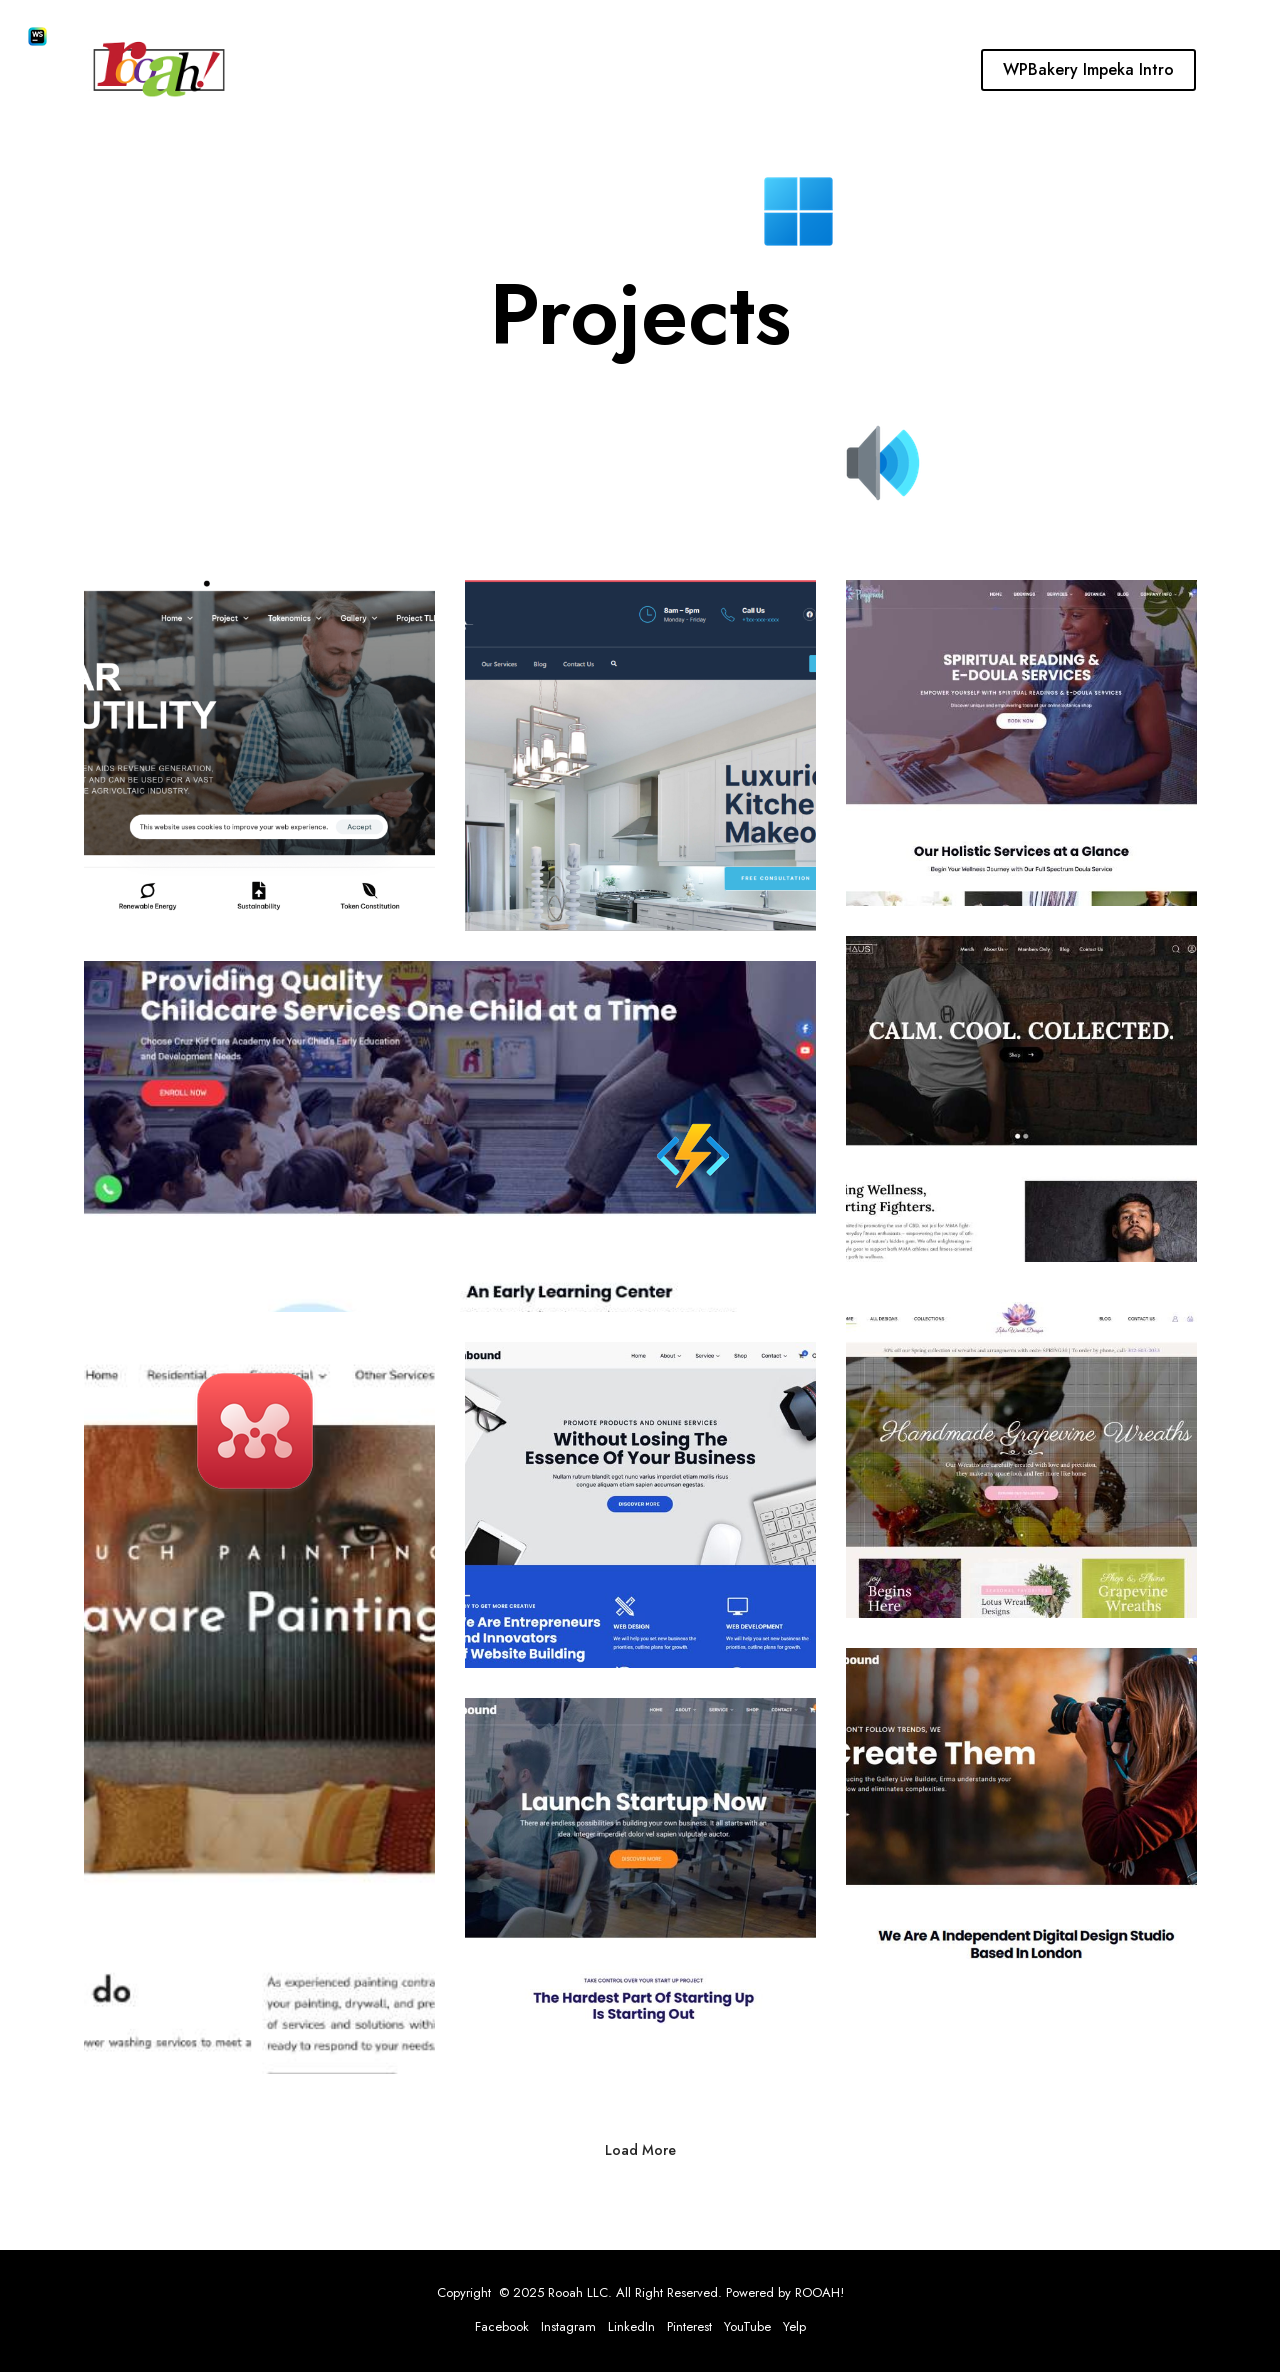 The image size is (1280, 2372). What do you see at coordinates (255, 1431) in the screenshot?
I see `open mendeley desktop reference manager` at bounding box center [255, 1431].